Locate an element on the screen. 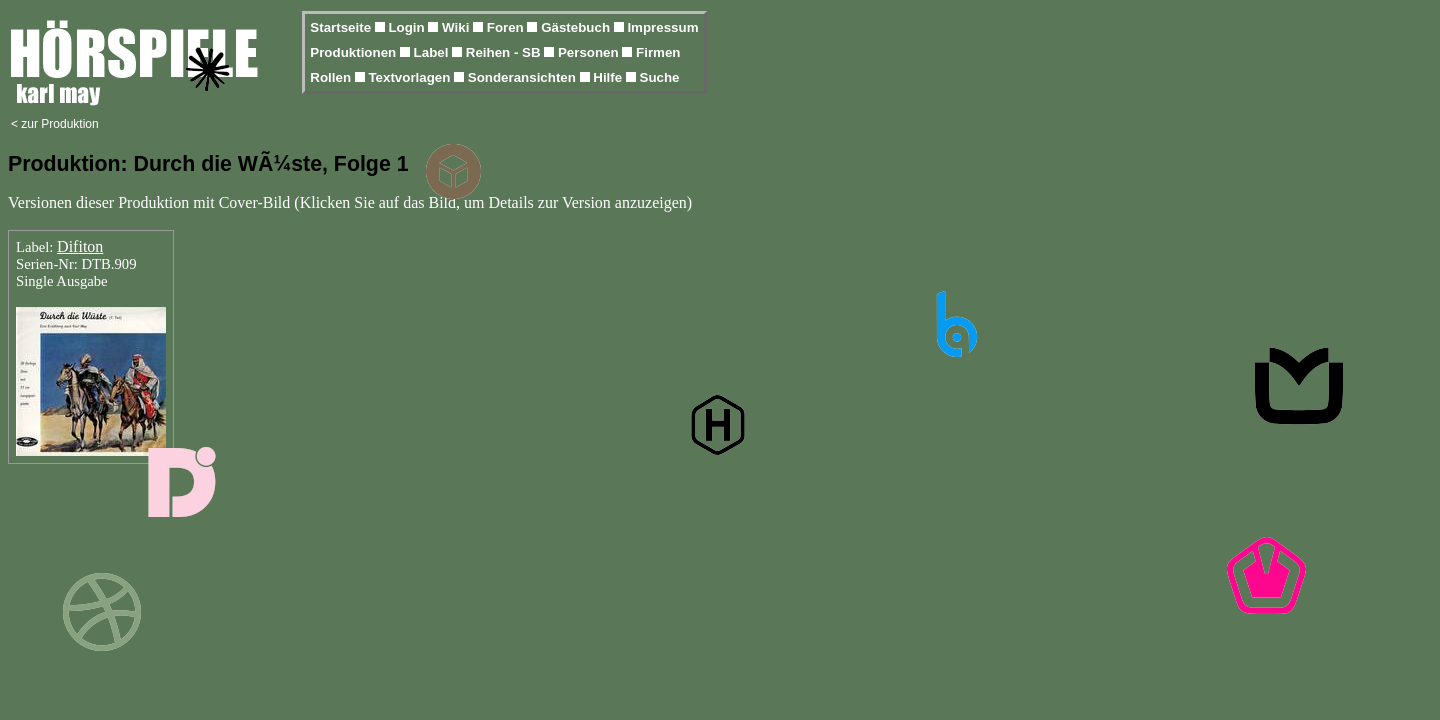 This screenshot has width=1440, height=720. knowledgebase app or service logo is located at coordinates (1299, 386).